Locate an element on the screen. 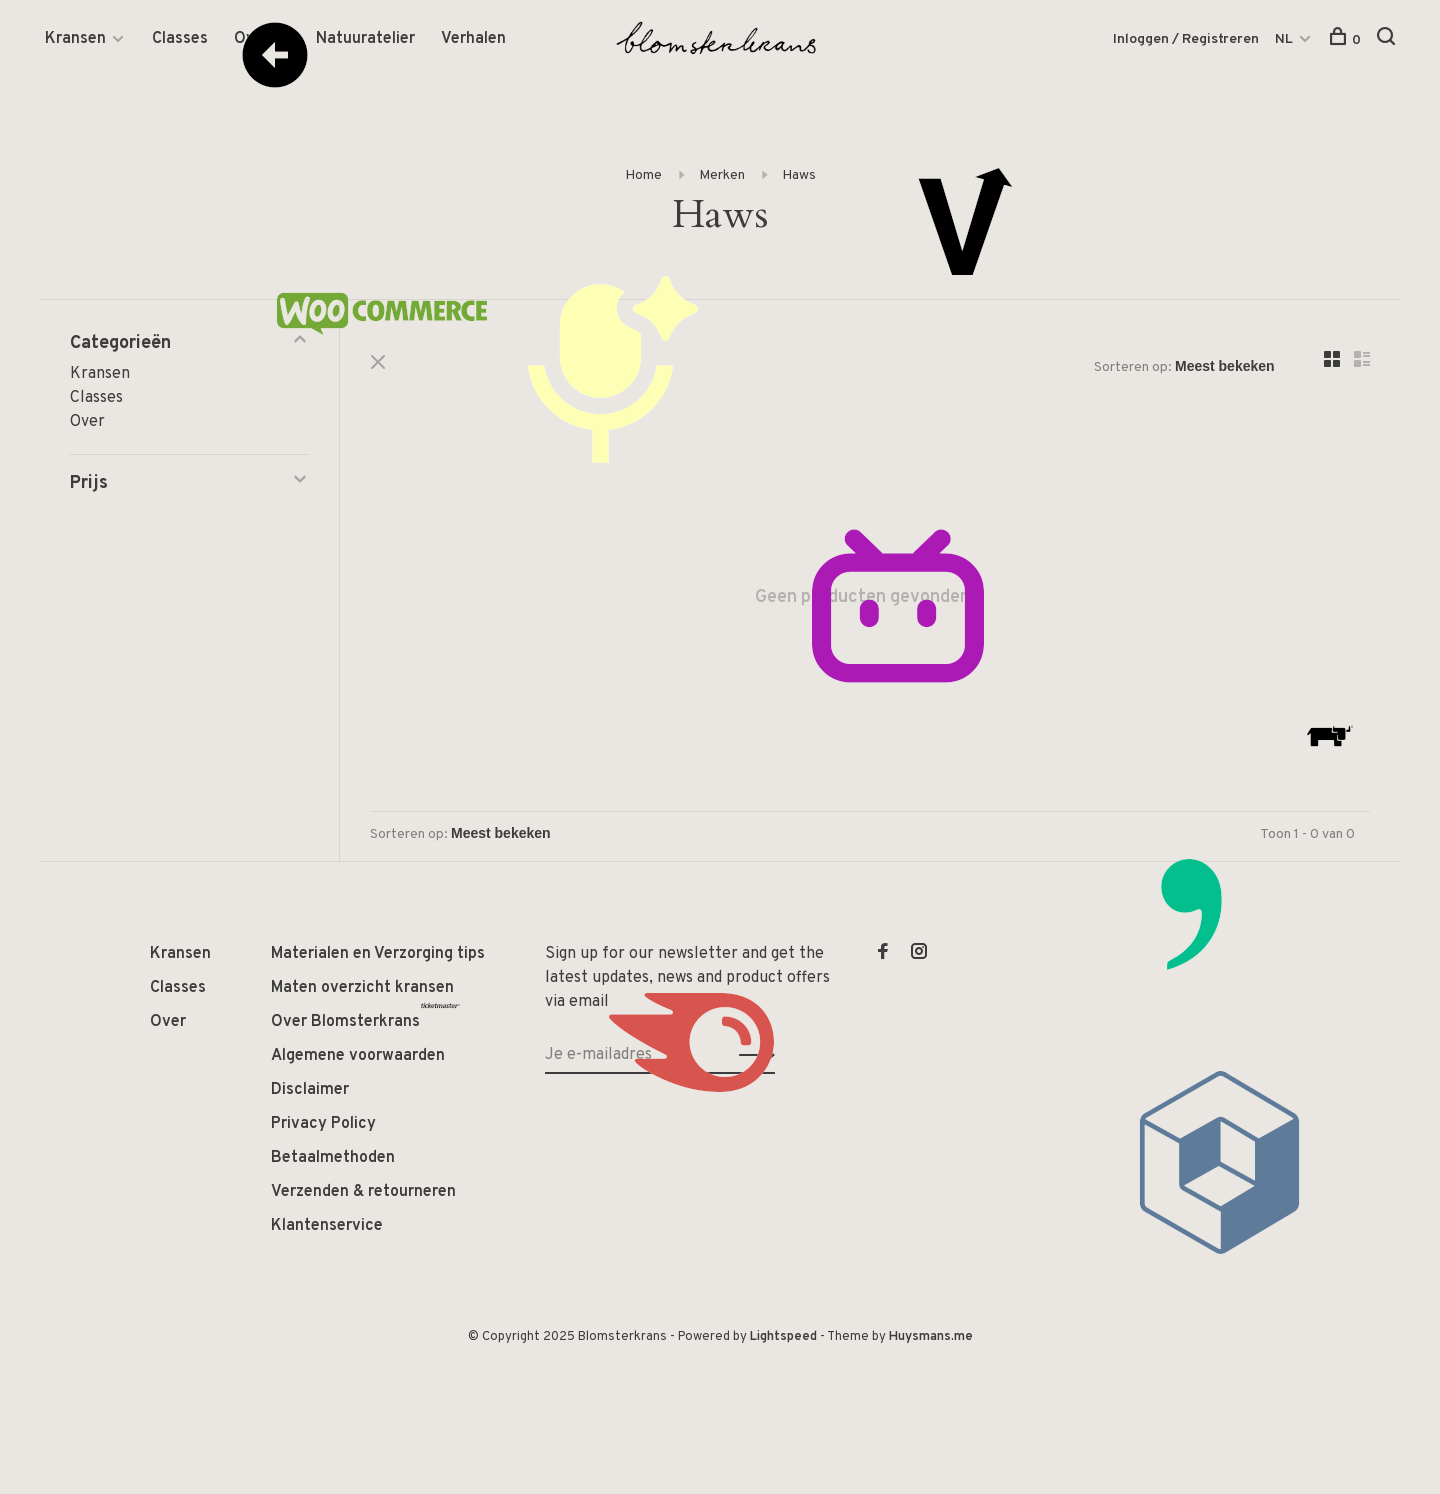 The height and width of the screenshot is (1494, 1440). visit the Vector Logo Zone website is located at coordinates (965, 221).